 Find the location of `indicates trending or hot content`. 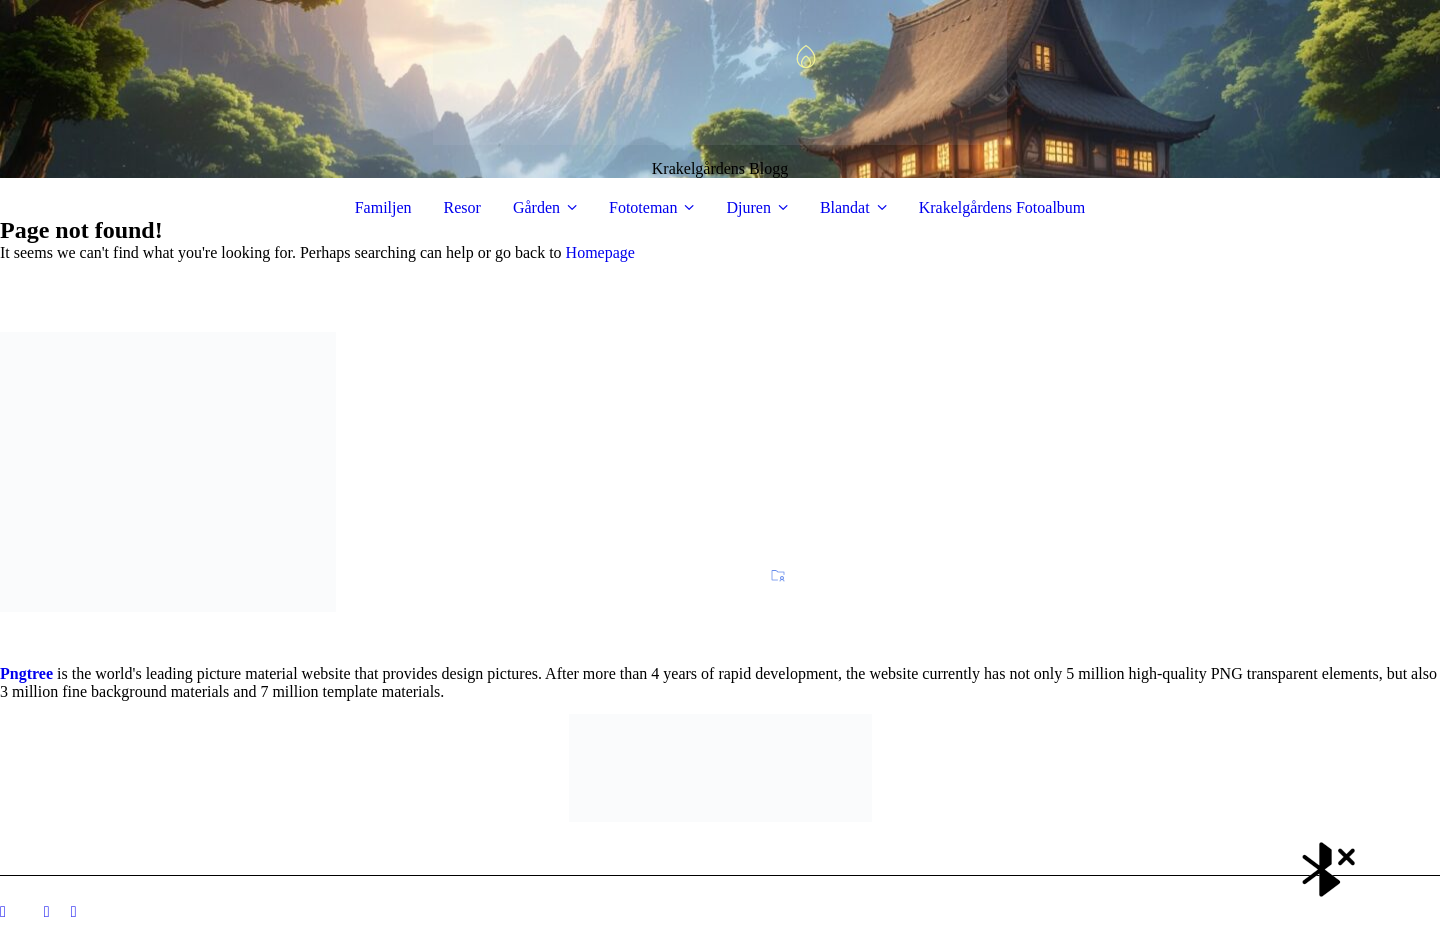

indicates trending or hot content is located at coordinates (806, 57).